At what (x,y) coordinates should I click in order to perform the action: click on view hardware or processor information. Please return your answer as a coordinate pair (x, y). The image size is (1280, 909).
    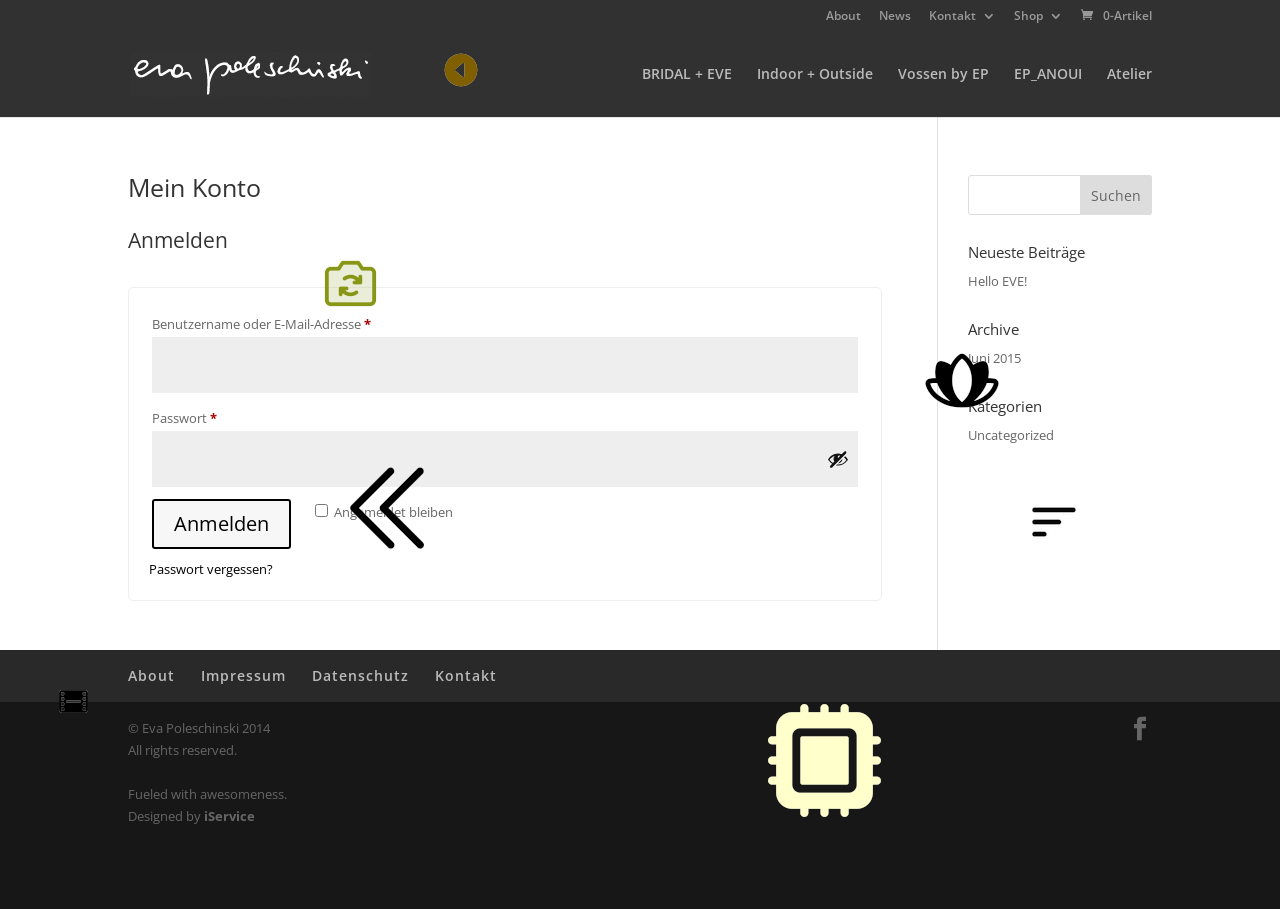
    Looking at the image, I should click on (824, 760).